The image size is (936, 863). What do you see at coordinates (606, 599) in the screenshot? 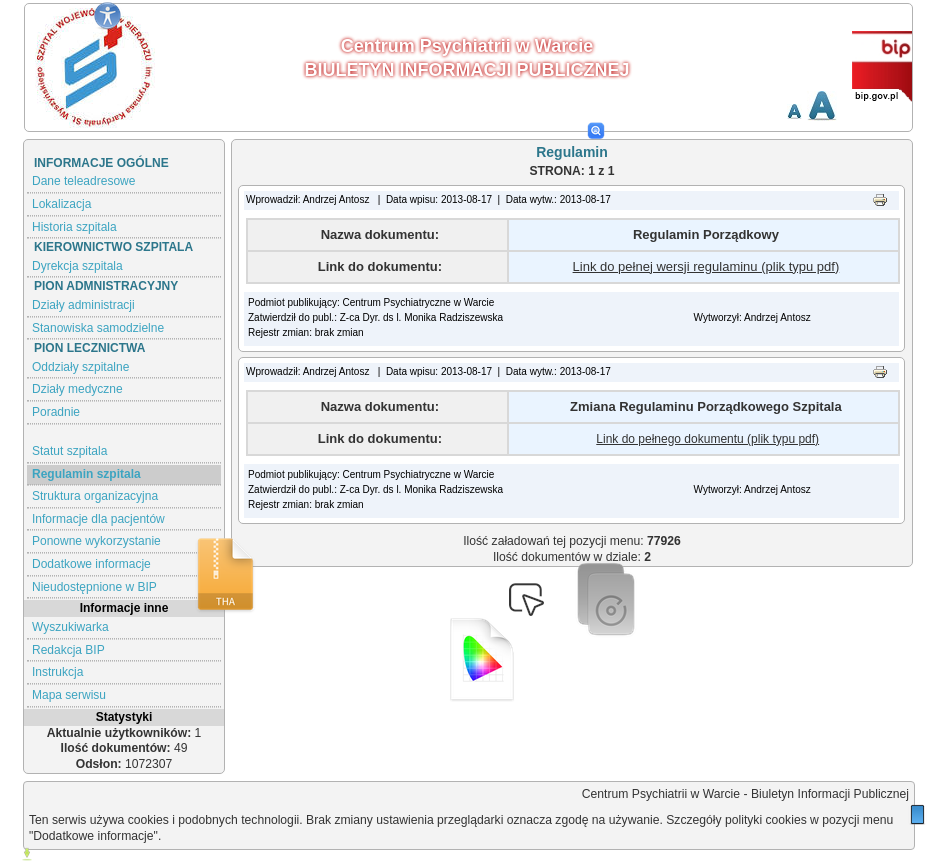
I see `access multiple disk drives or storage devices` at bounding box center [606, 599].